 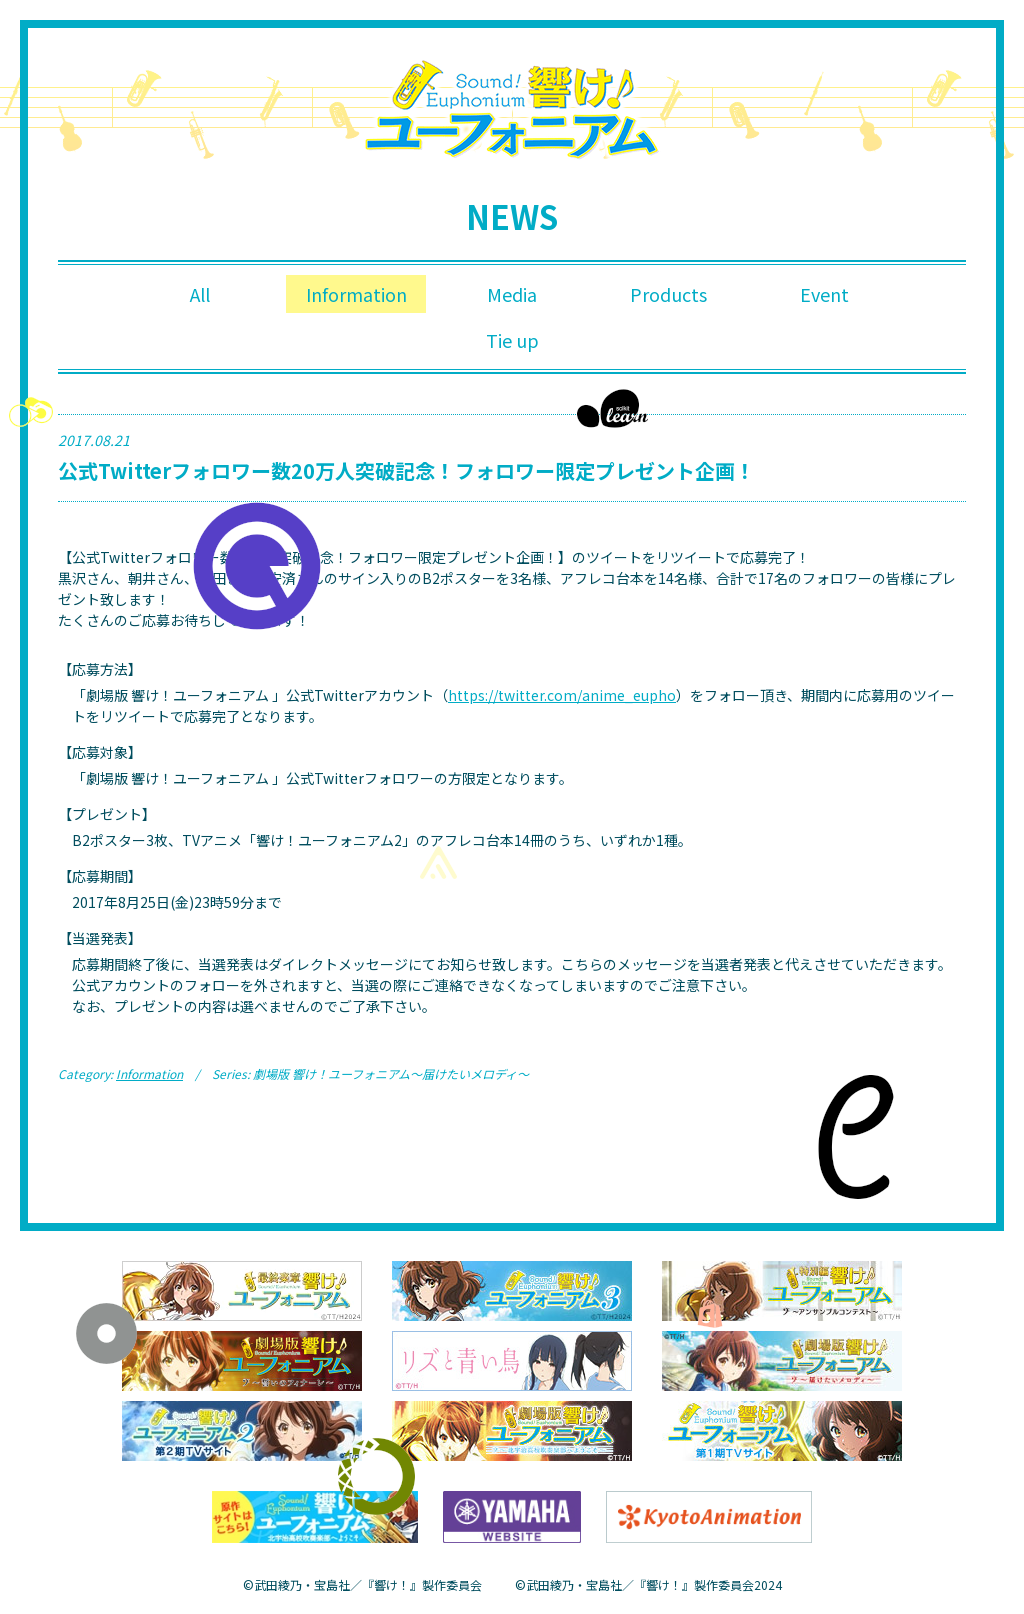 What do you see at coordinates (856, 1137) in the screenshot?
I see `open calibre-web ebook management app` at bounding box center [856, 1137].